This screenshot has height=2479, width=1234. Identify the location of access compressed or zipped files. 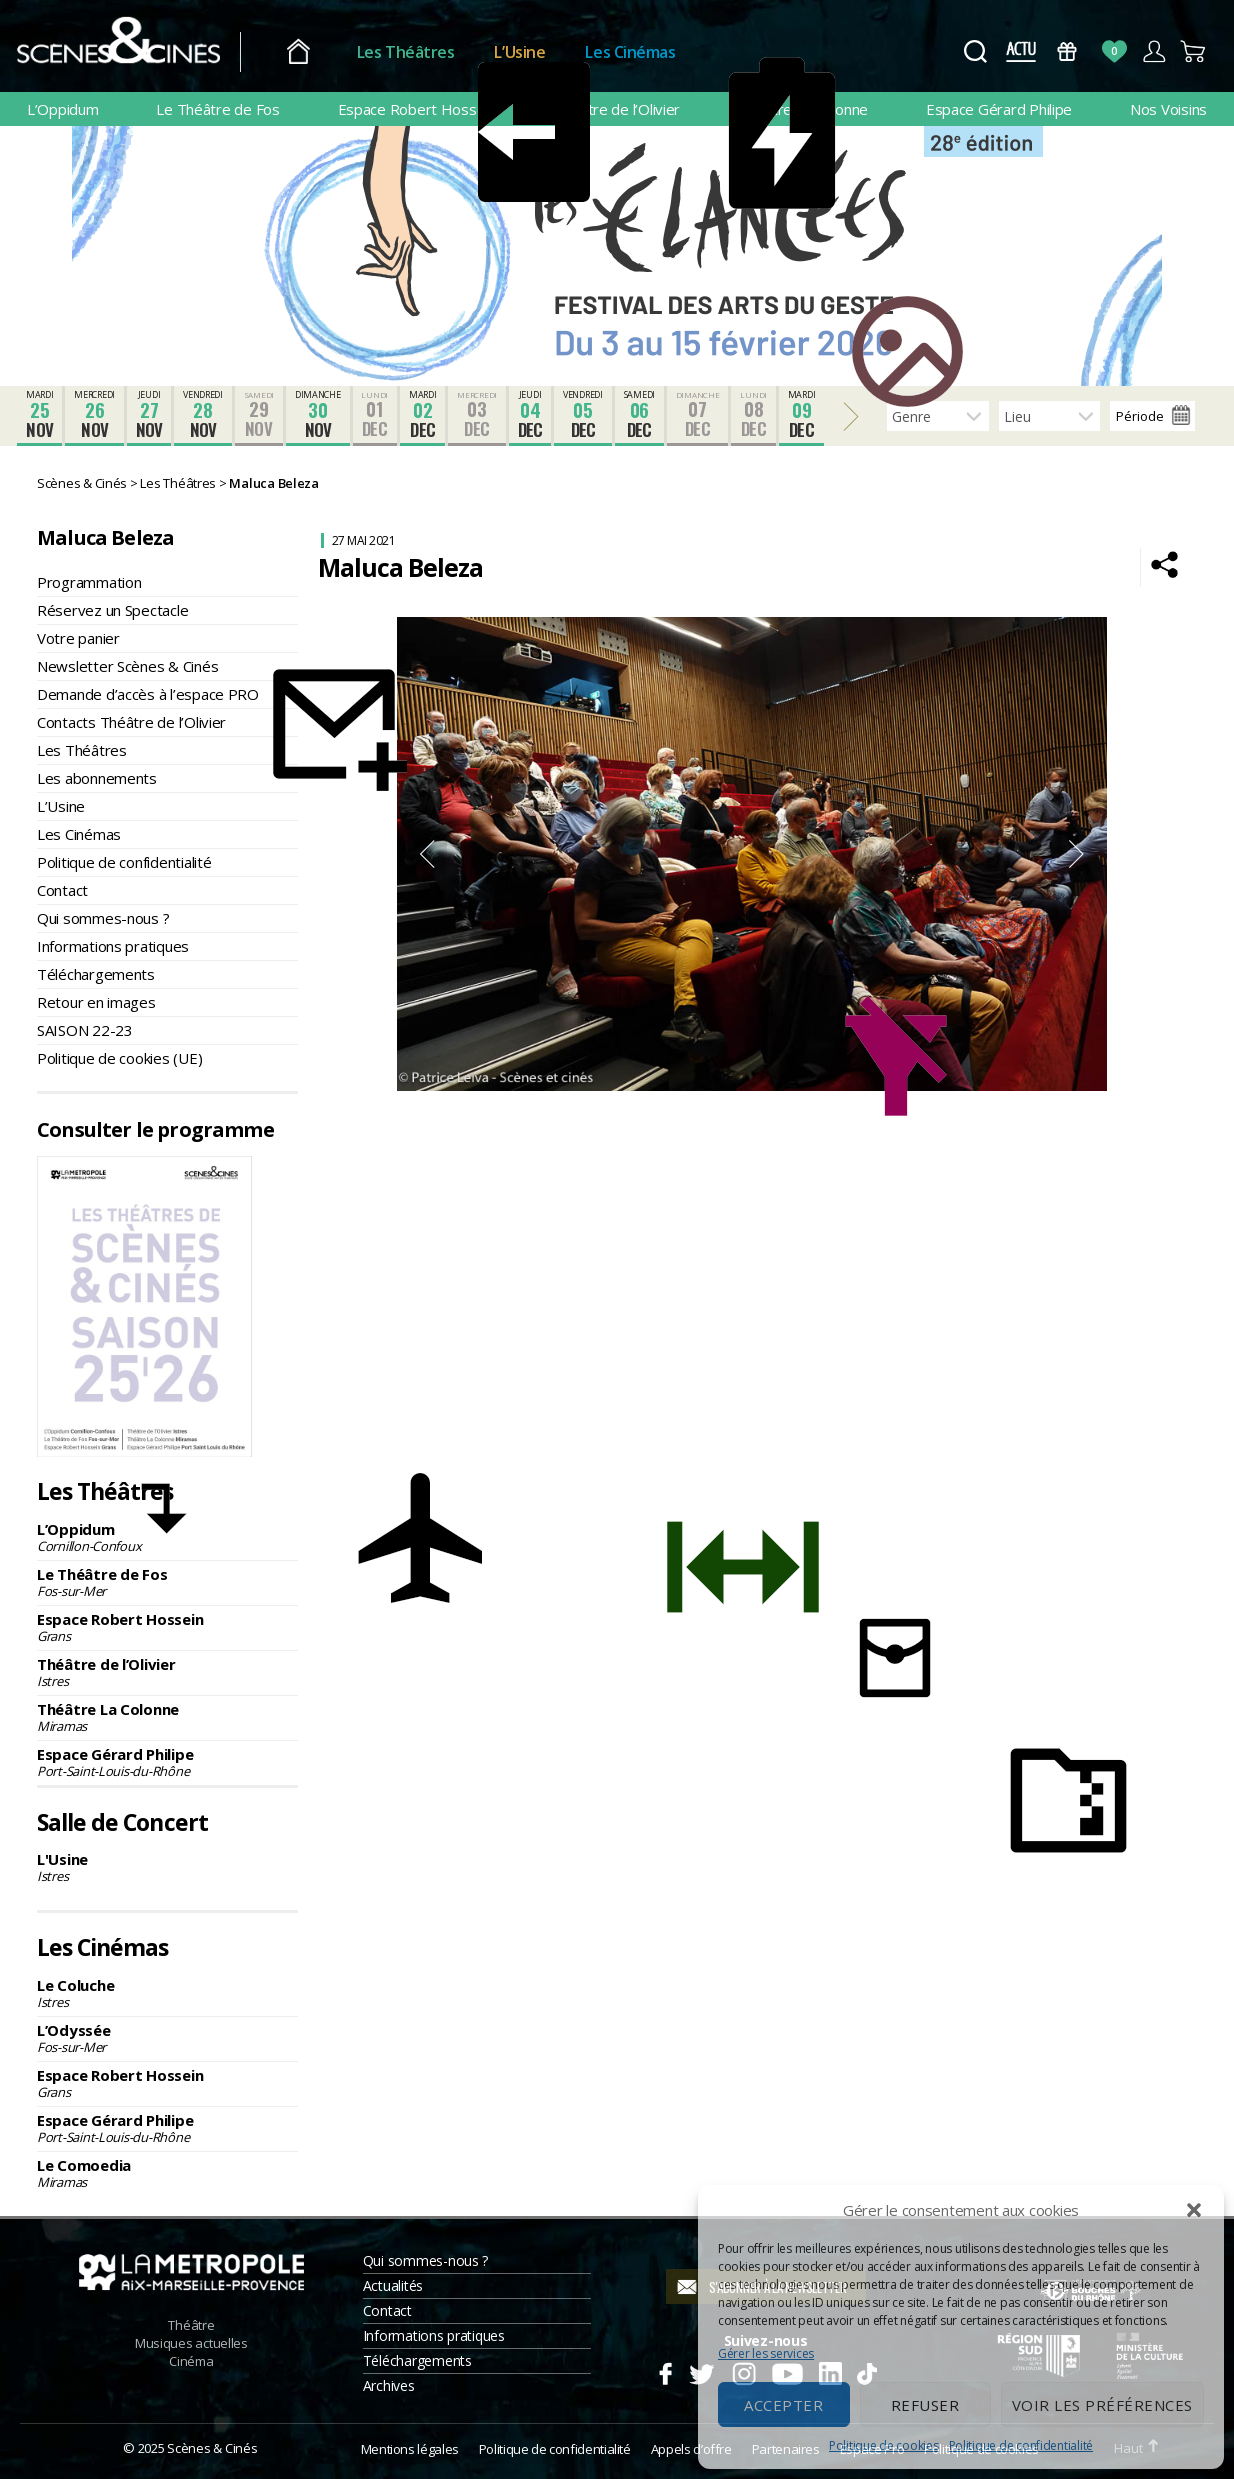
(1068, 1800).